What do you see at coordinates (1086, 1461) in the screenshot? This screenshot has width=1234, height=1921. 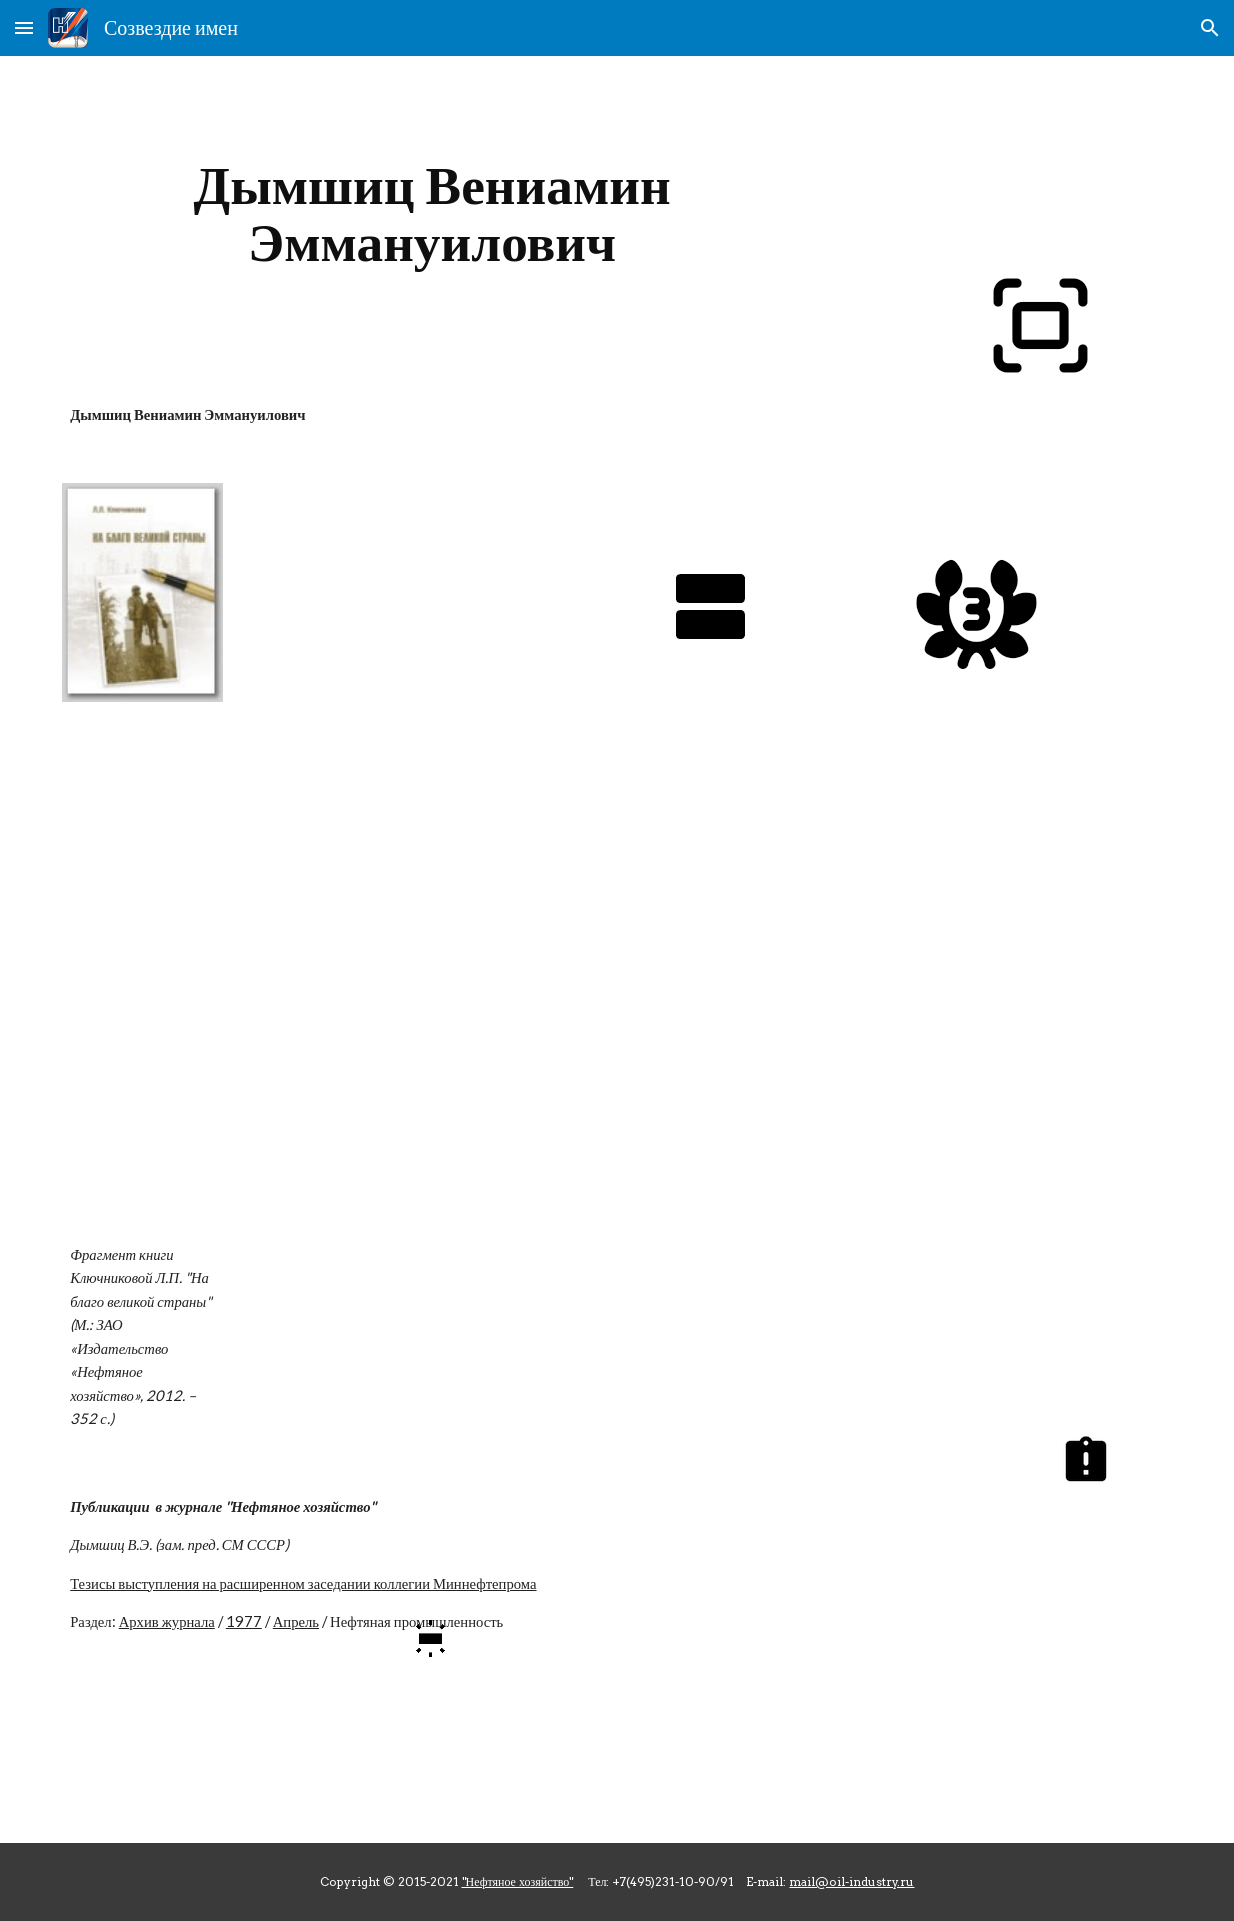 I see `view overdue or late assignments` at bounding box center [1086, 1461].